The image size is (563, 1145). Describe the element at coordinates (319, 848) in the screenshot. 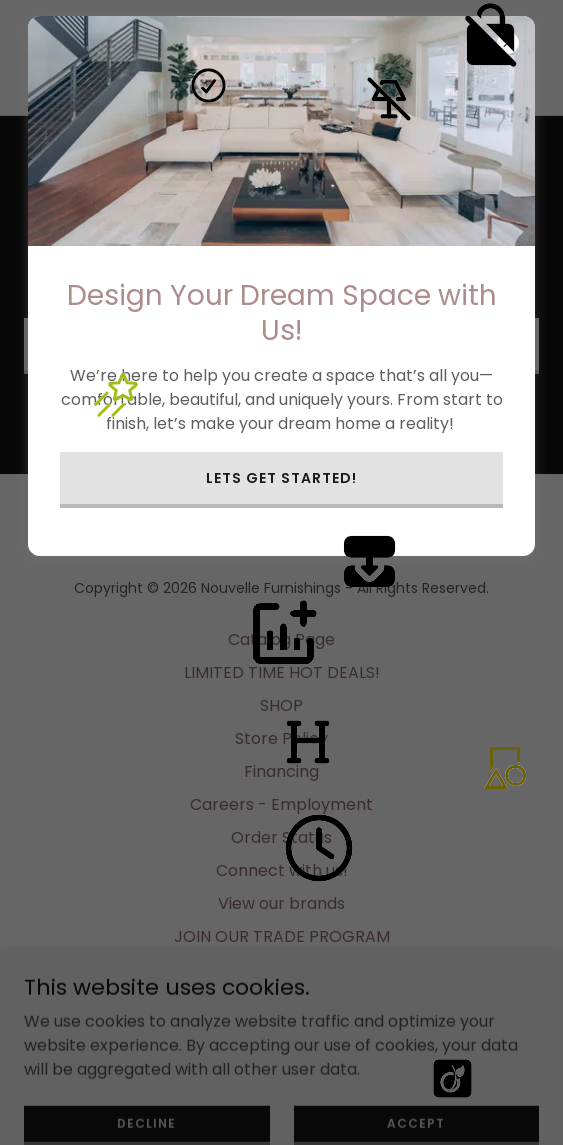

I see `view time or check the clock` at that location.